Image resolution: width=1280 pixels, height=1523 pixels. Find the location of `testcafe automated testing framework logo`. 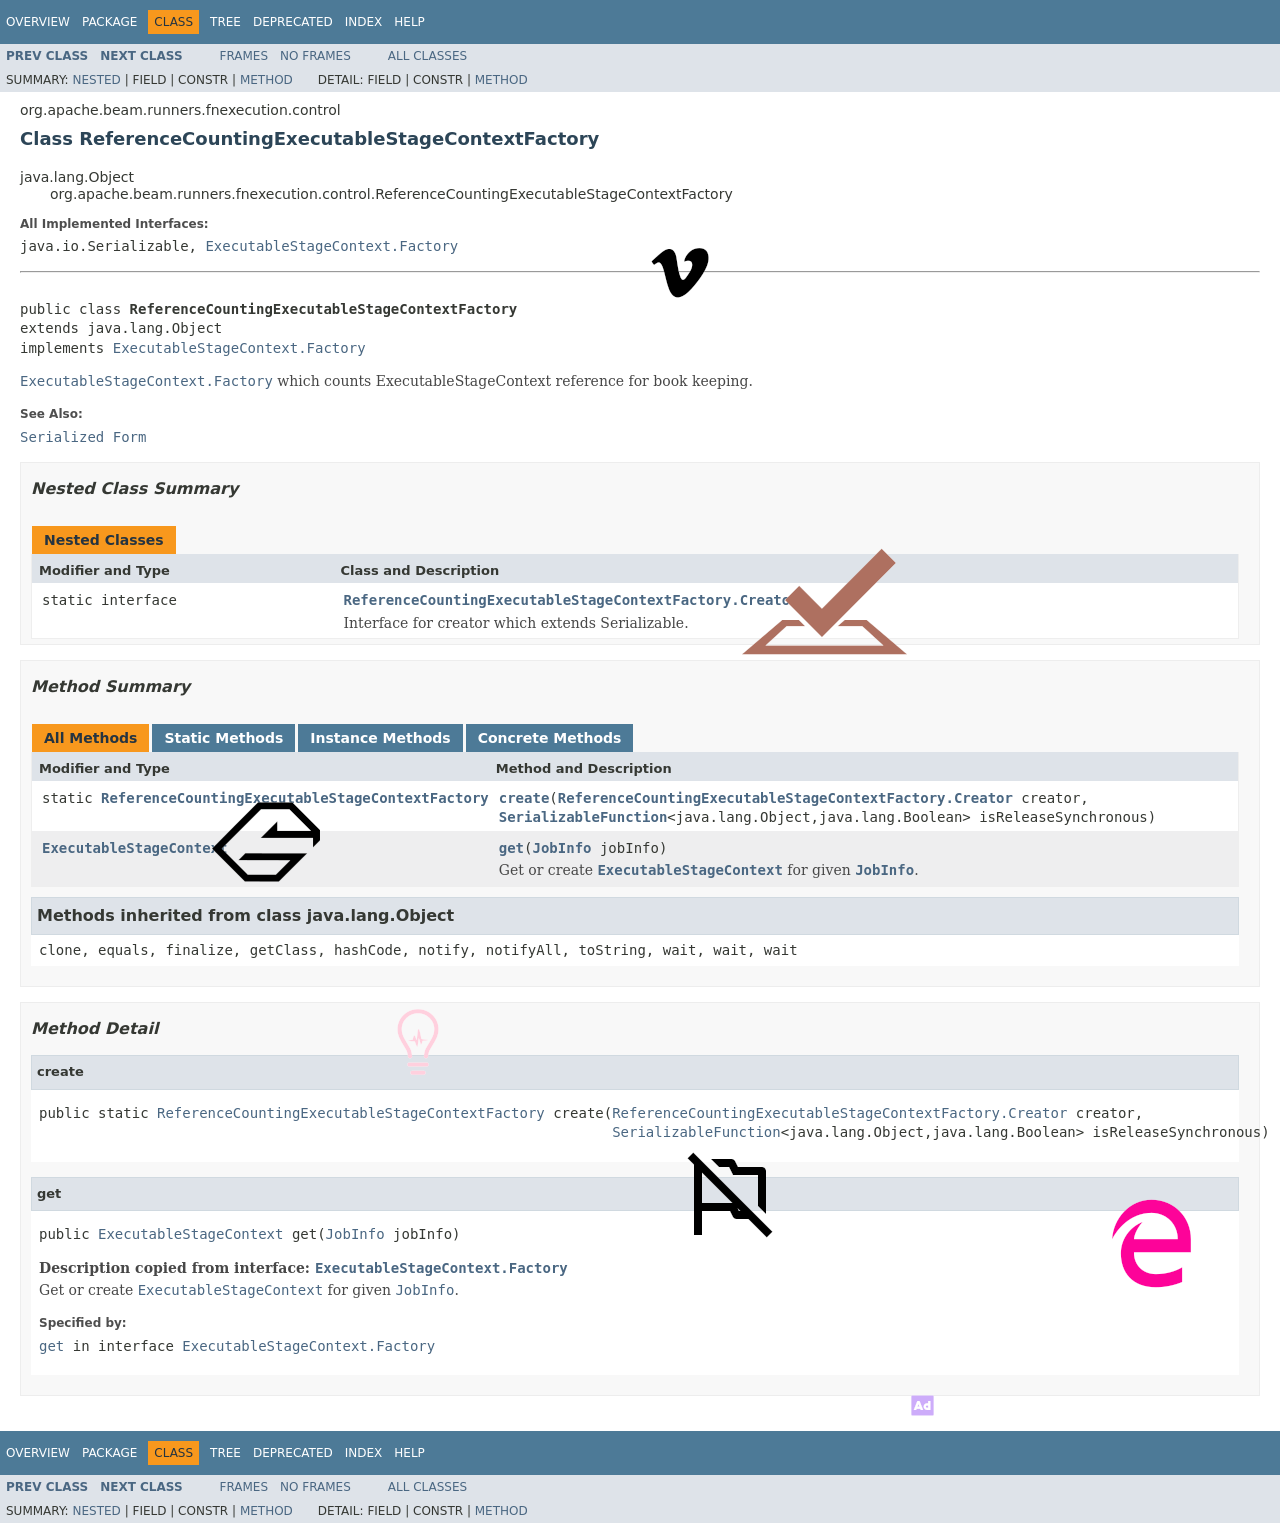

testcafe automated testing framework logo is located at coordinates (824, 601).